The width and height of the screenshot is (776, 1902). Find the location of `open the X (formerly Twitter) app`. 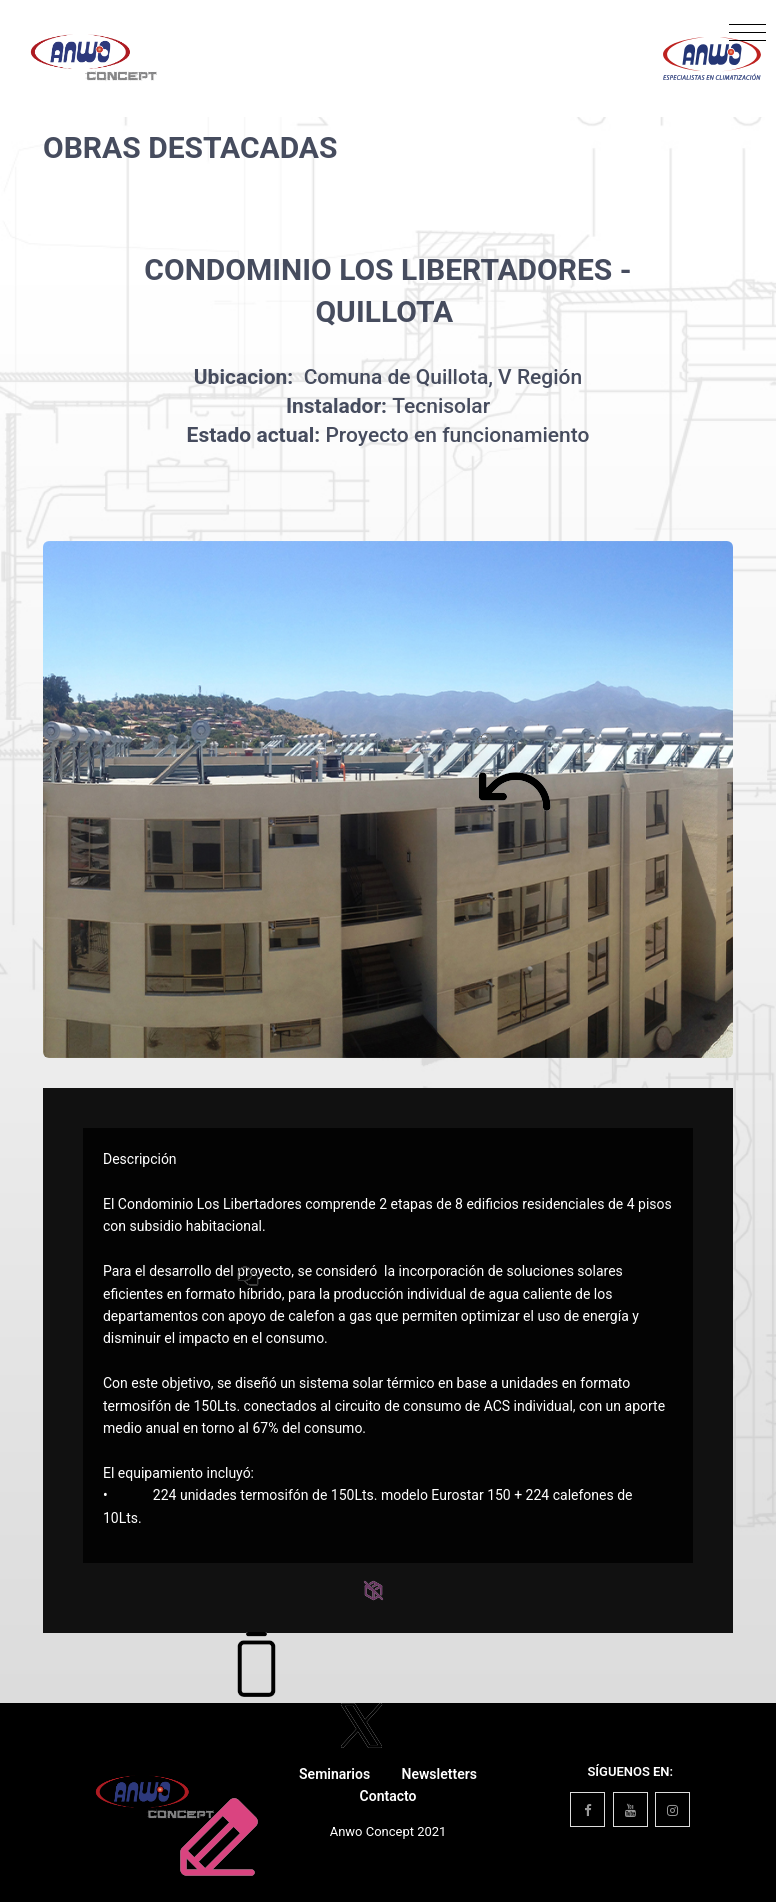

open the X (formerly Twitter) app is located at coordinates (361, 1725).